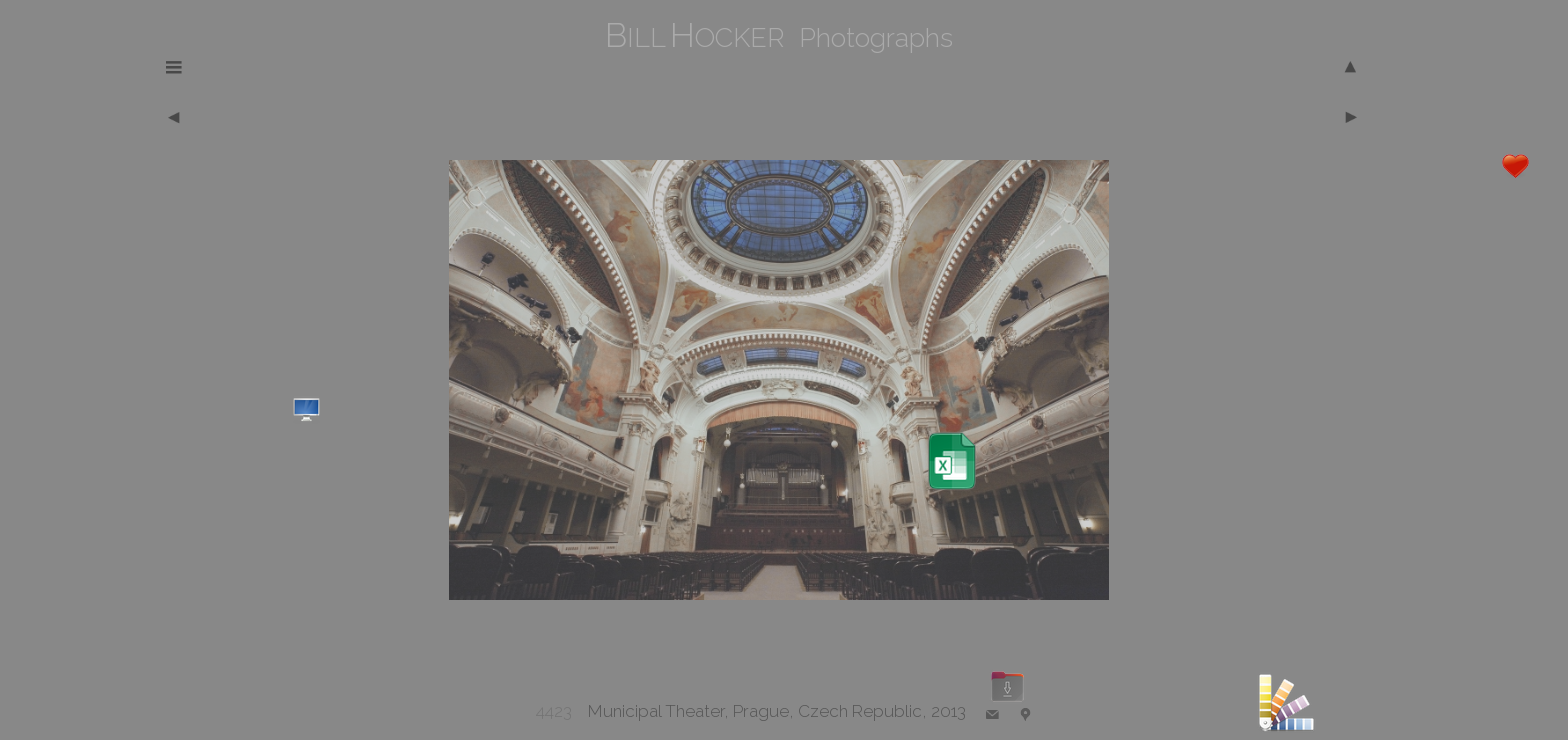  What do you see at coordinates (306, 409) in the screenshot?
I see `display or monitor settings` at bounding box center [306, 409].